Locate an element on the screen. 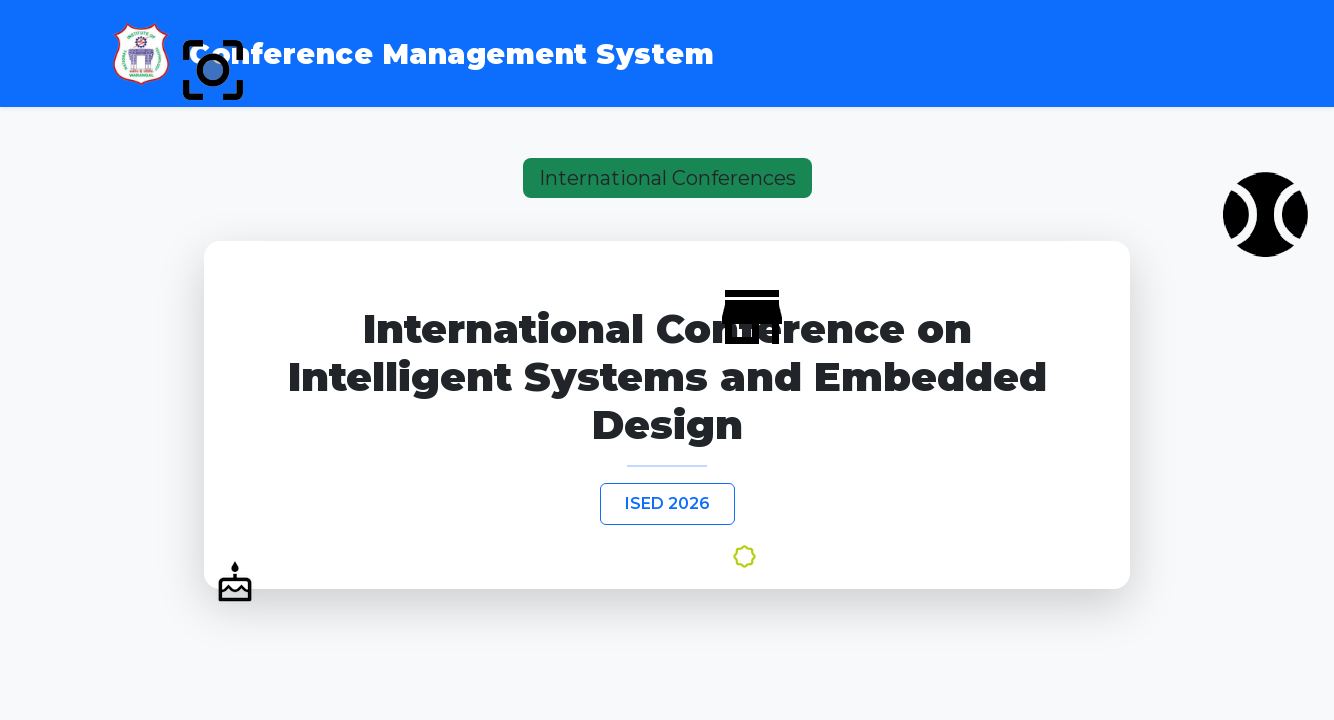 This screenshot has height=720, width=1334. indicates verified or authenticated content is located at coordinates (744, 556).